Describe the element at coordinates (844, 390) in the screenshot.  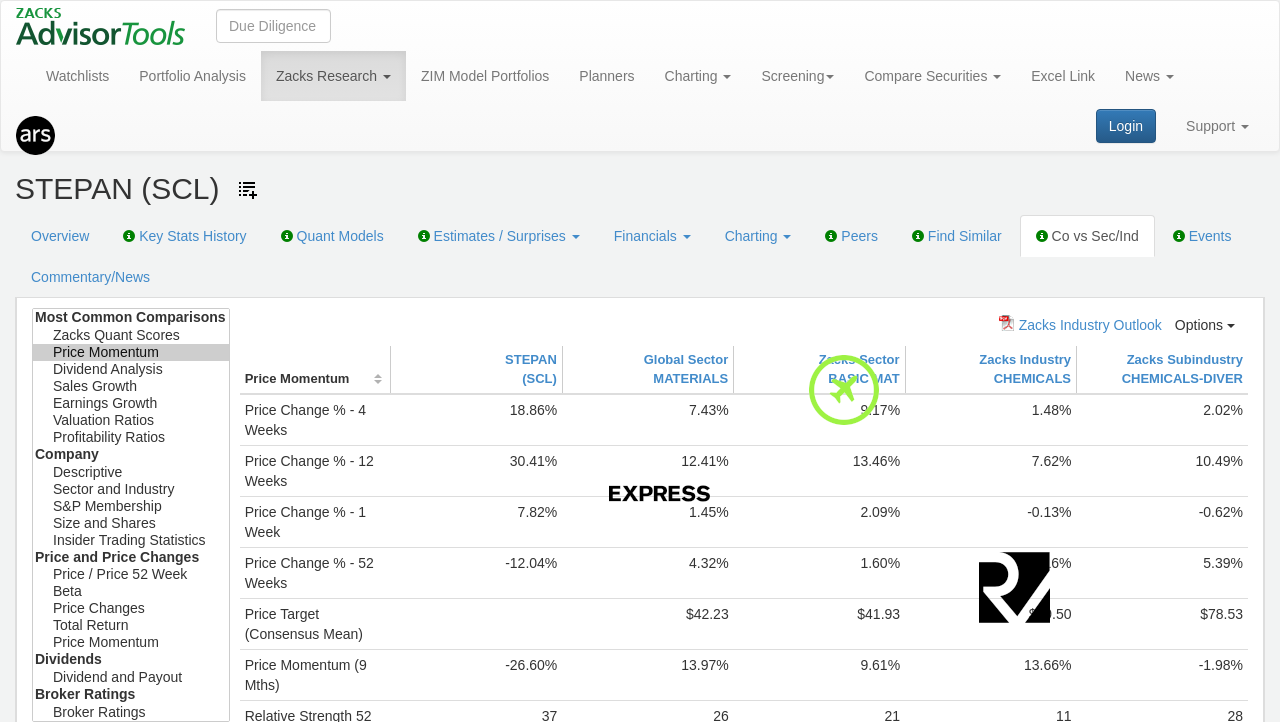
I see `cockpit server management application logo` at that location.